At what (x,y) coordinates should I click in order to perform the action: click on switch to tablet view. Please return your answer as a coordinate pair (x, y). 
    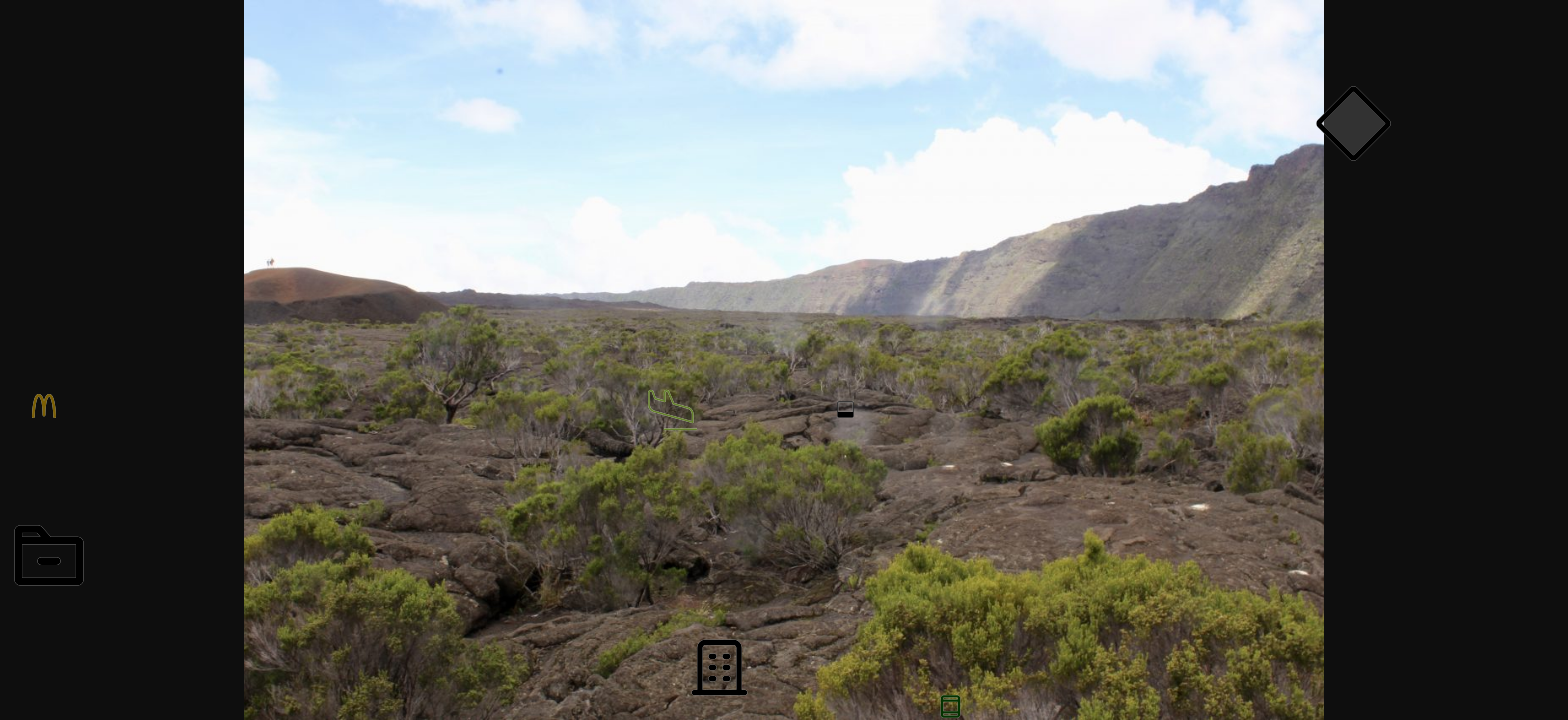
    Looking at the image, I should click on (950, 706).